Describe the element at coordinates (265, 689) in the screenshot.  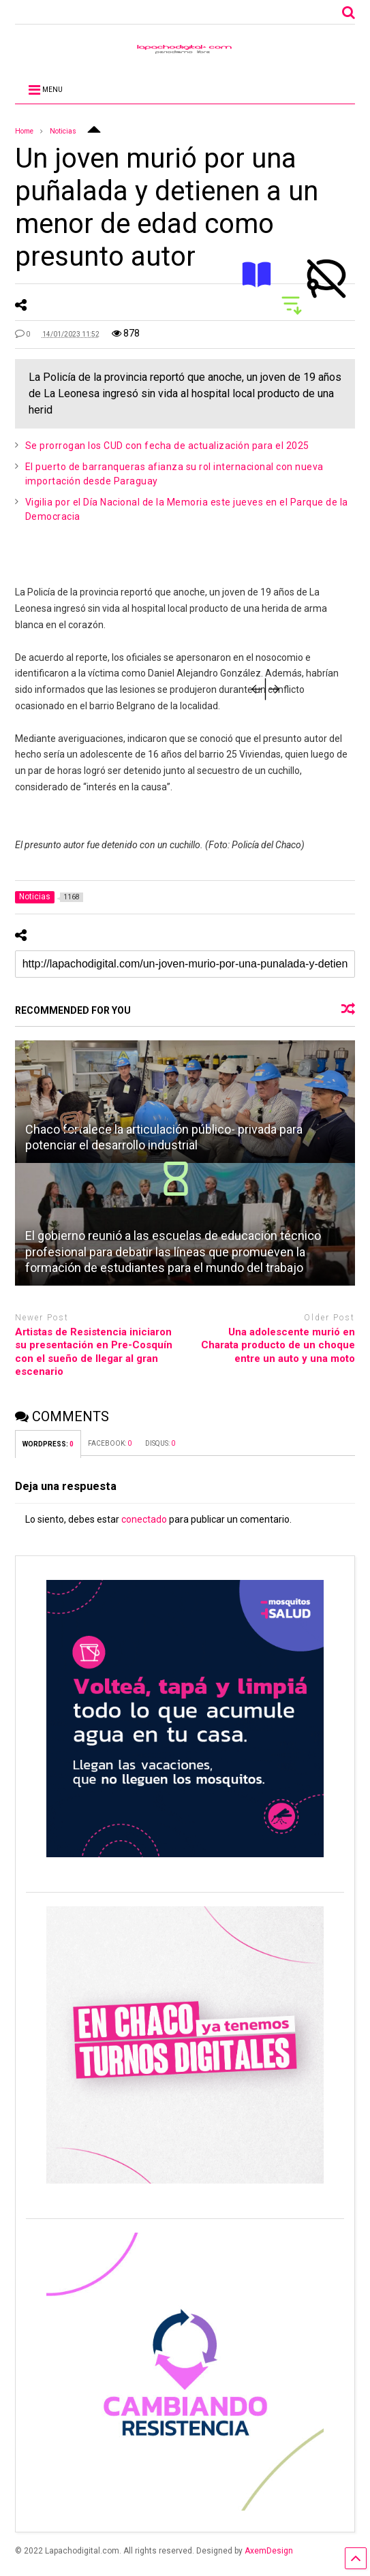
I see `expand content horizontally` at that location.